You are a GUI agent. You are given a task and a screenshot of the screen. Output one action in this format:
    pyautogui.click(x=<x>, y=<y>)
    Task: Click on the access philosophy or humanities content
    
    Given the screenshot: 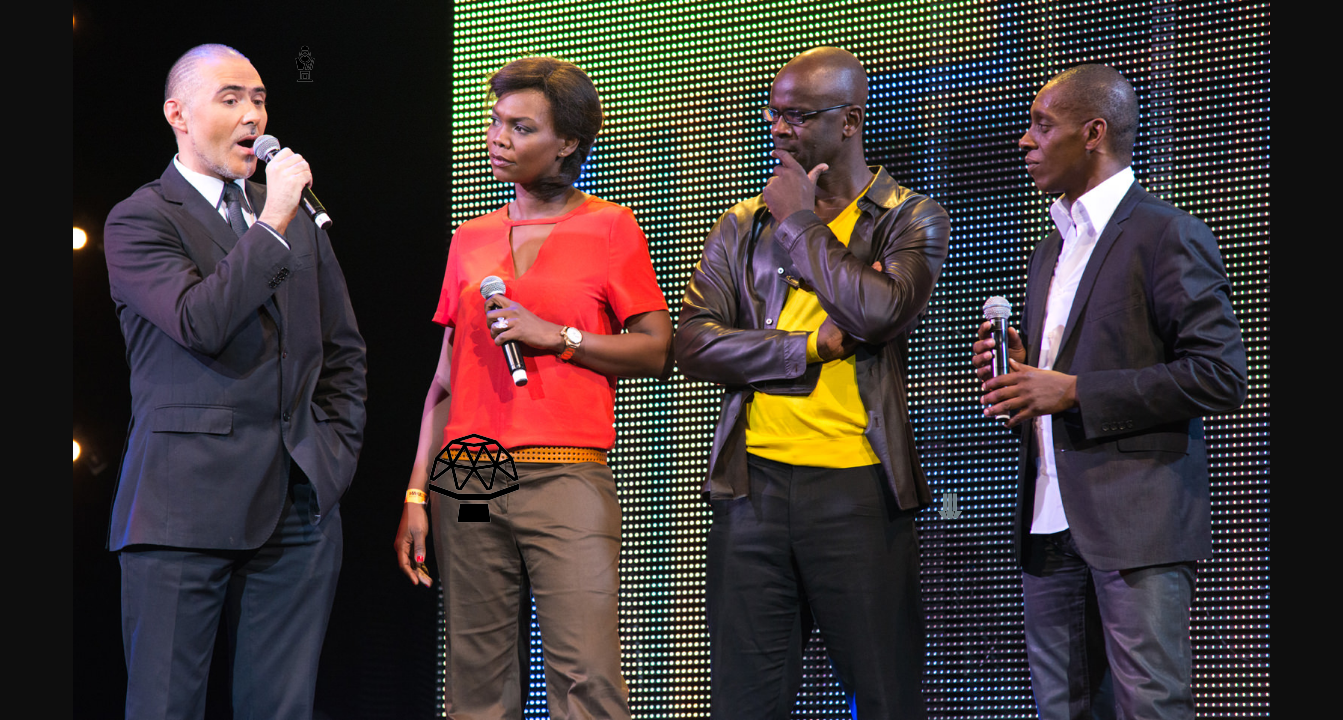 What is the action you would take?
    pyautogui.click(x=305, y=63)
    